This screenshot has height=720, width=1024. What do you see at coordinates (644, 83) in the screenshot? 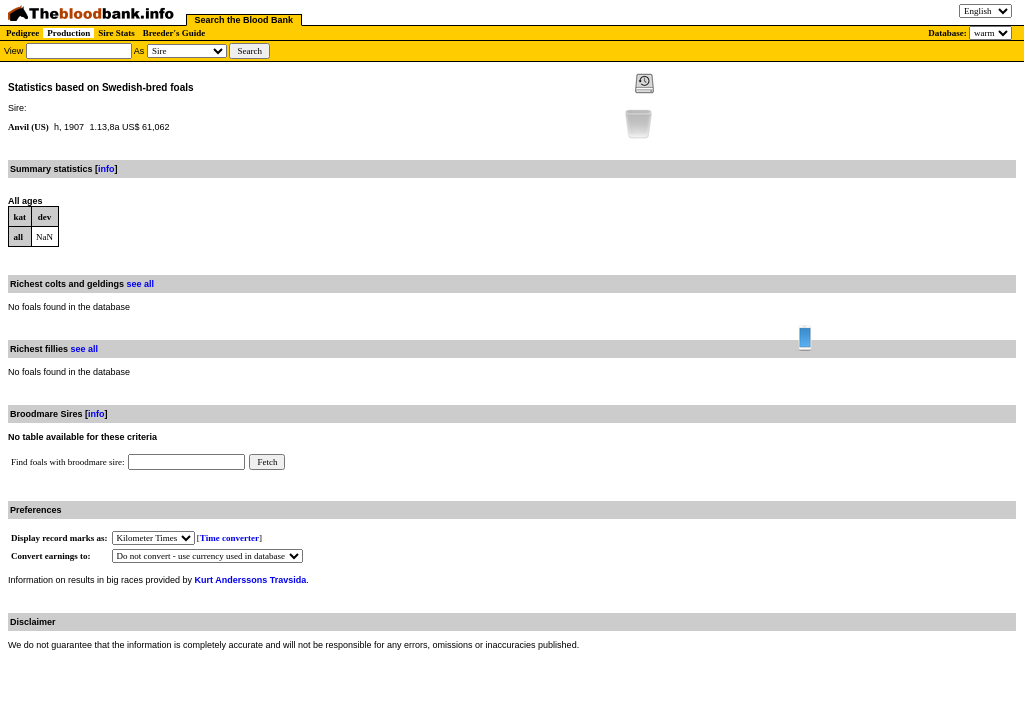
I see `access time machine backups` at bounding box center [644, 83].